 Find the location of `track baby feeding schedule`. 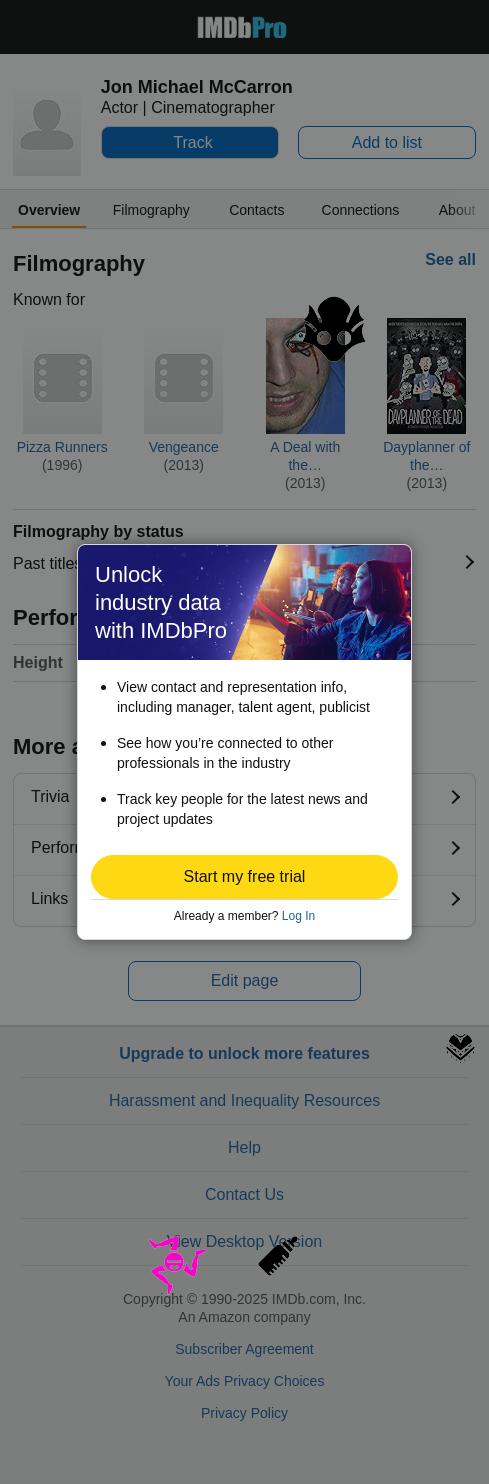

track baby feeding schedule is located at coordinates (278, 1256).